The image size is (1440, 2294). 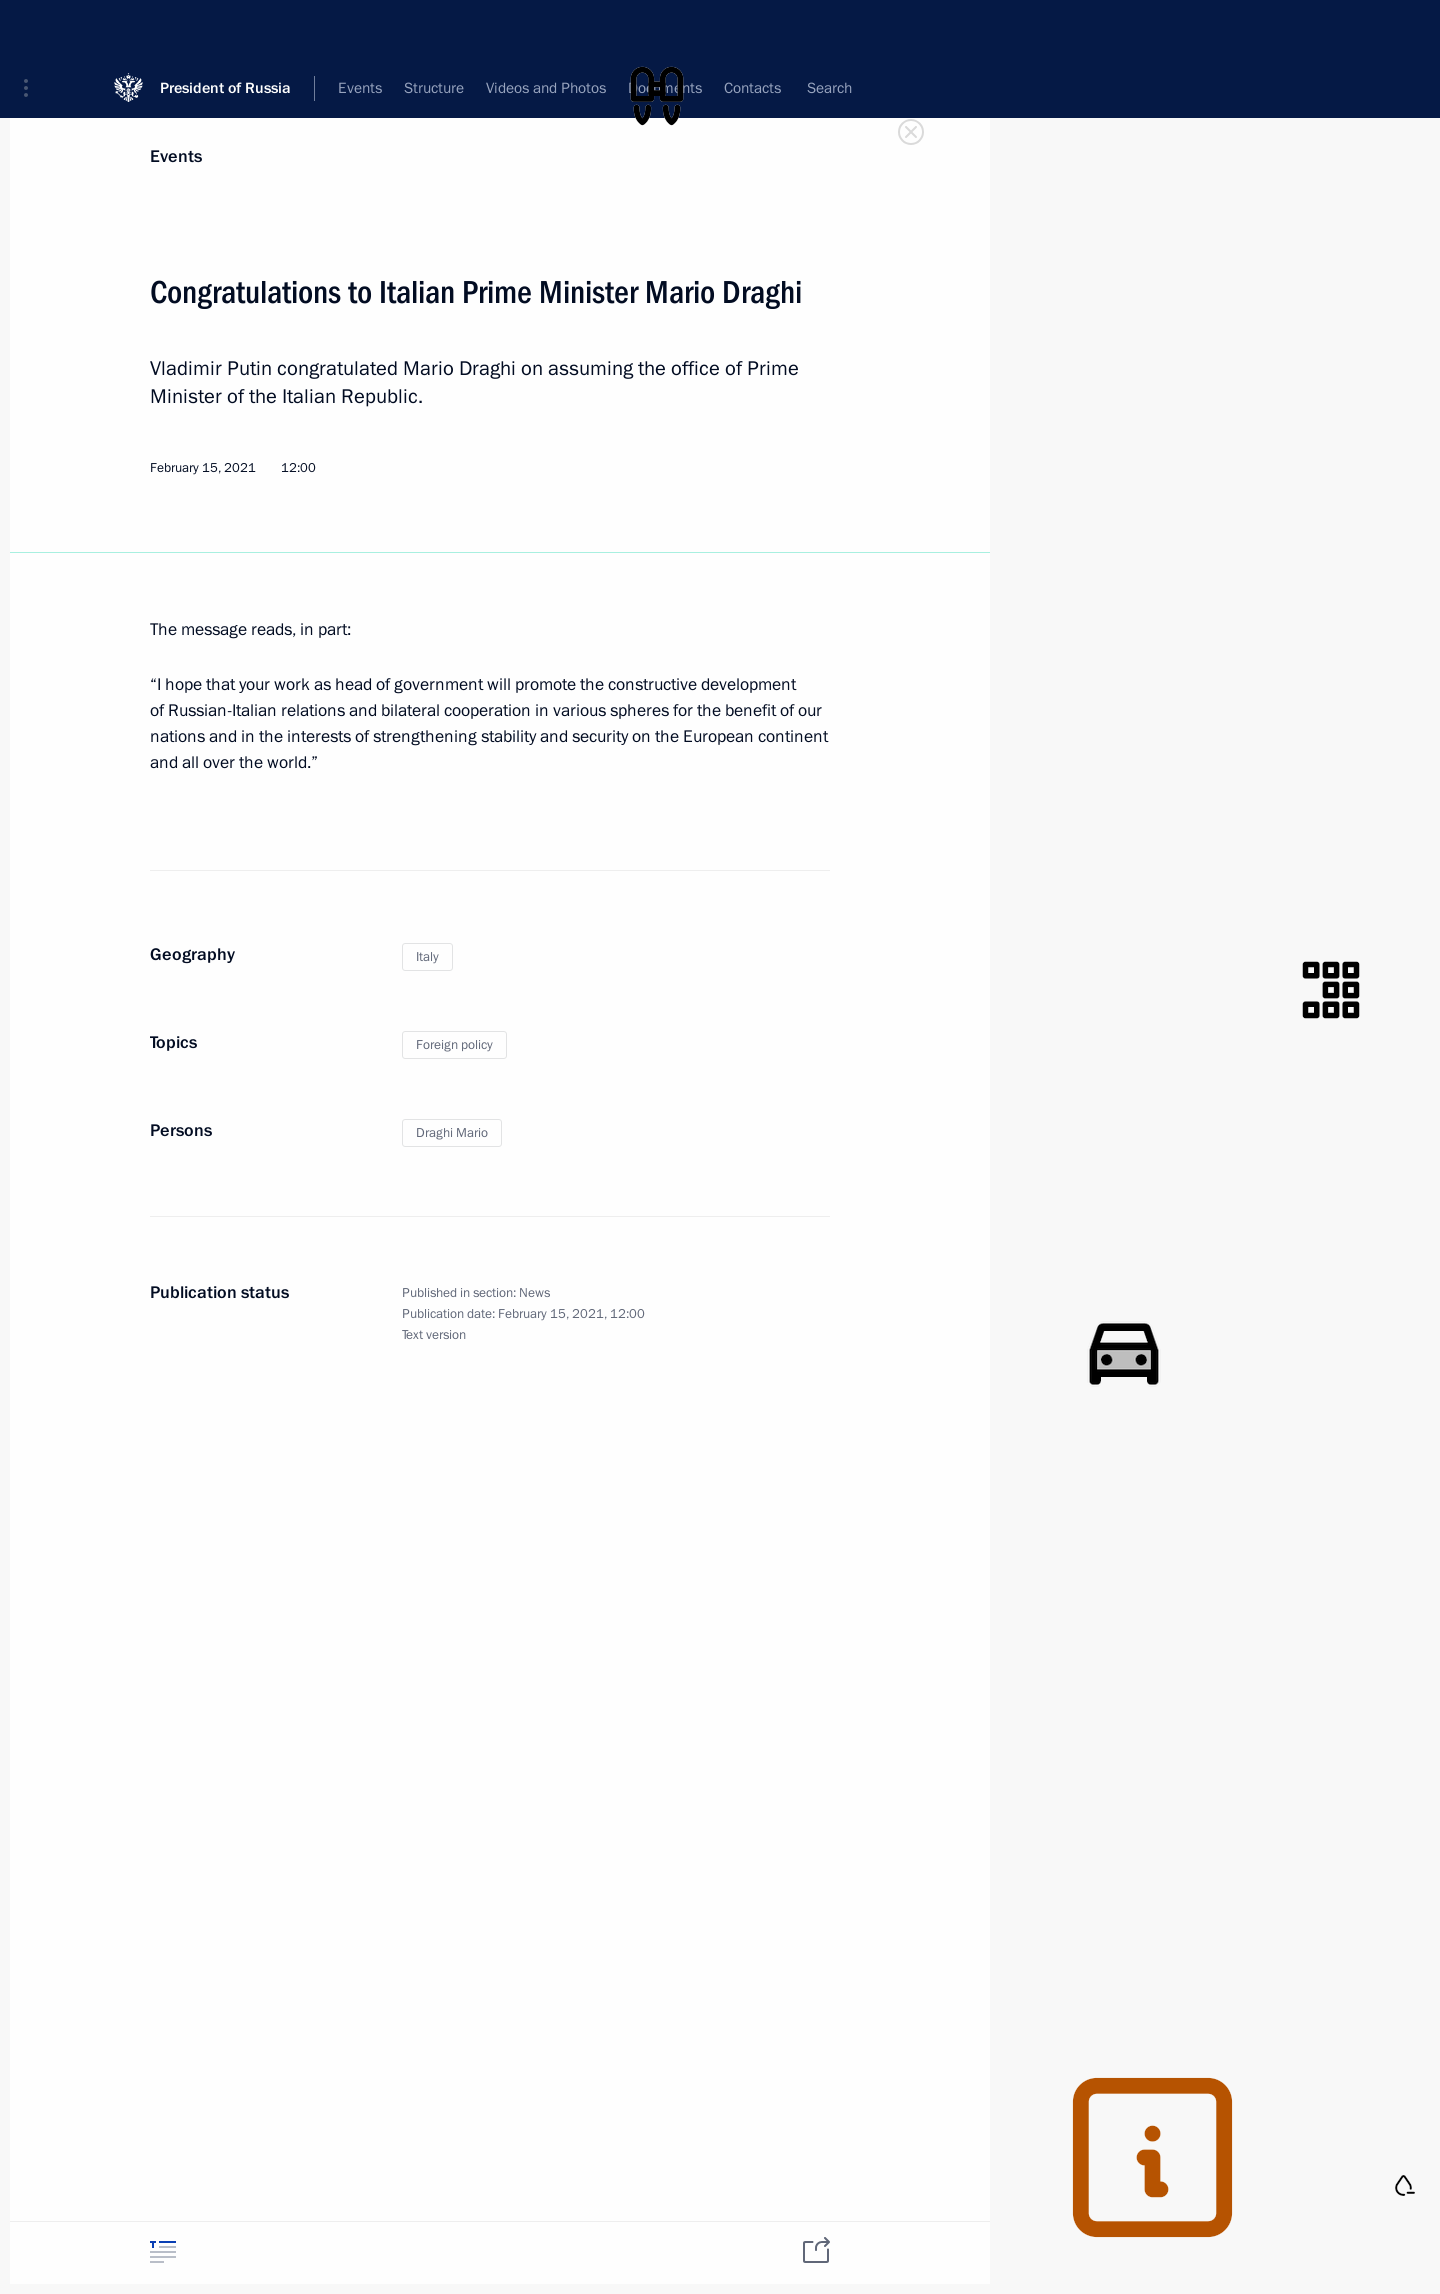 I want to click on access jetpack or boost feature, so click(x=657, y=96).